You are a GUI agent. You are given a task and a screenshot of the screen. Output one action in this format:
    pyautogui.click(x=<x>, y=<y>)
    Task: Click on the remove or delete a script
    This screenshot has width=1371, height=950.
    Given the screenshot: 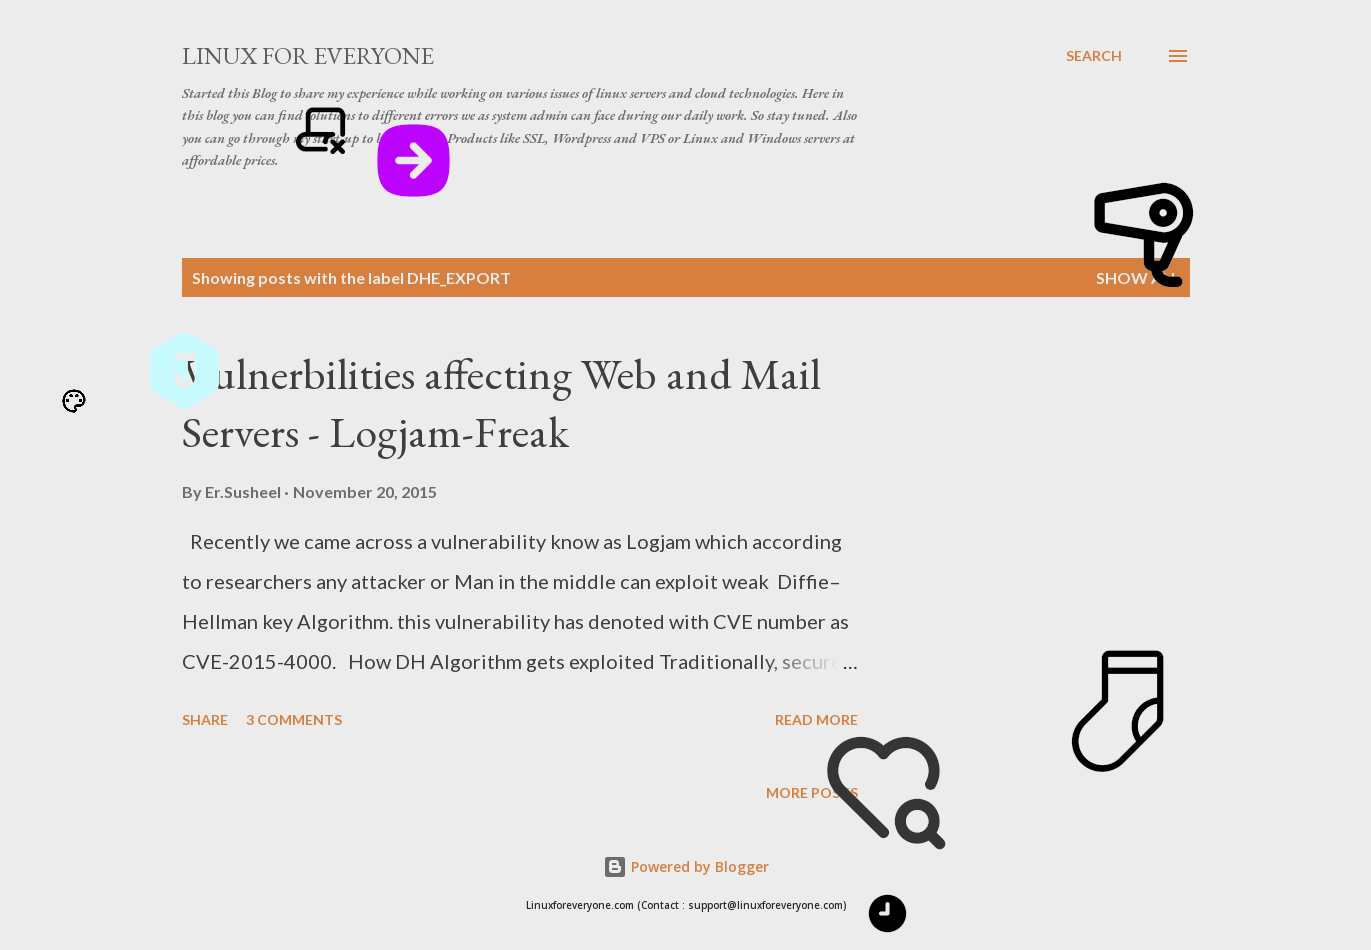 What is the action you would take?
    pyautogui.click(x=320, y=129)
    